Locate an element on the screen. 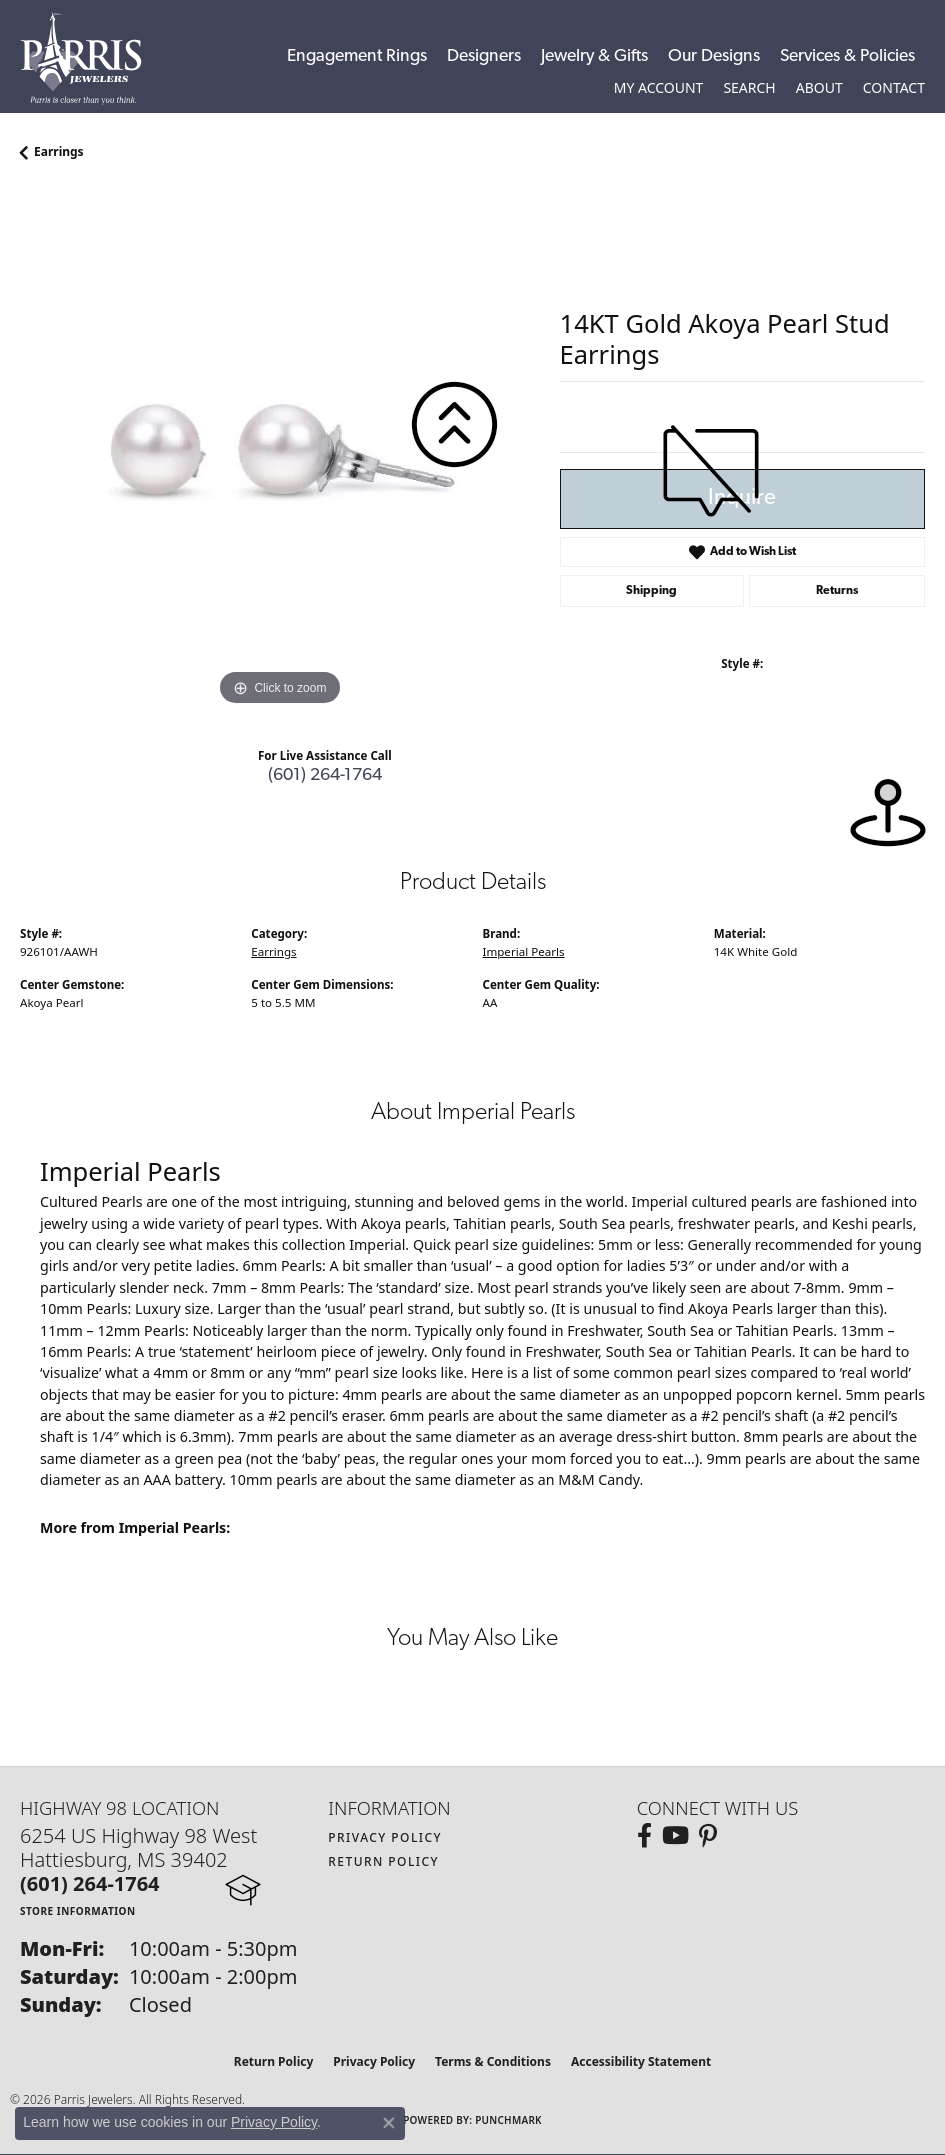  mute or disable chat notifications is located at coordinates (711, 469).